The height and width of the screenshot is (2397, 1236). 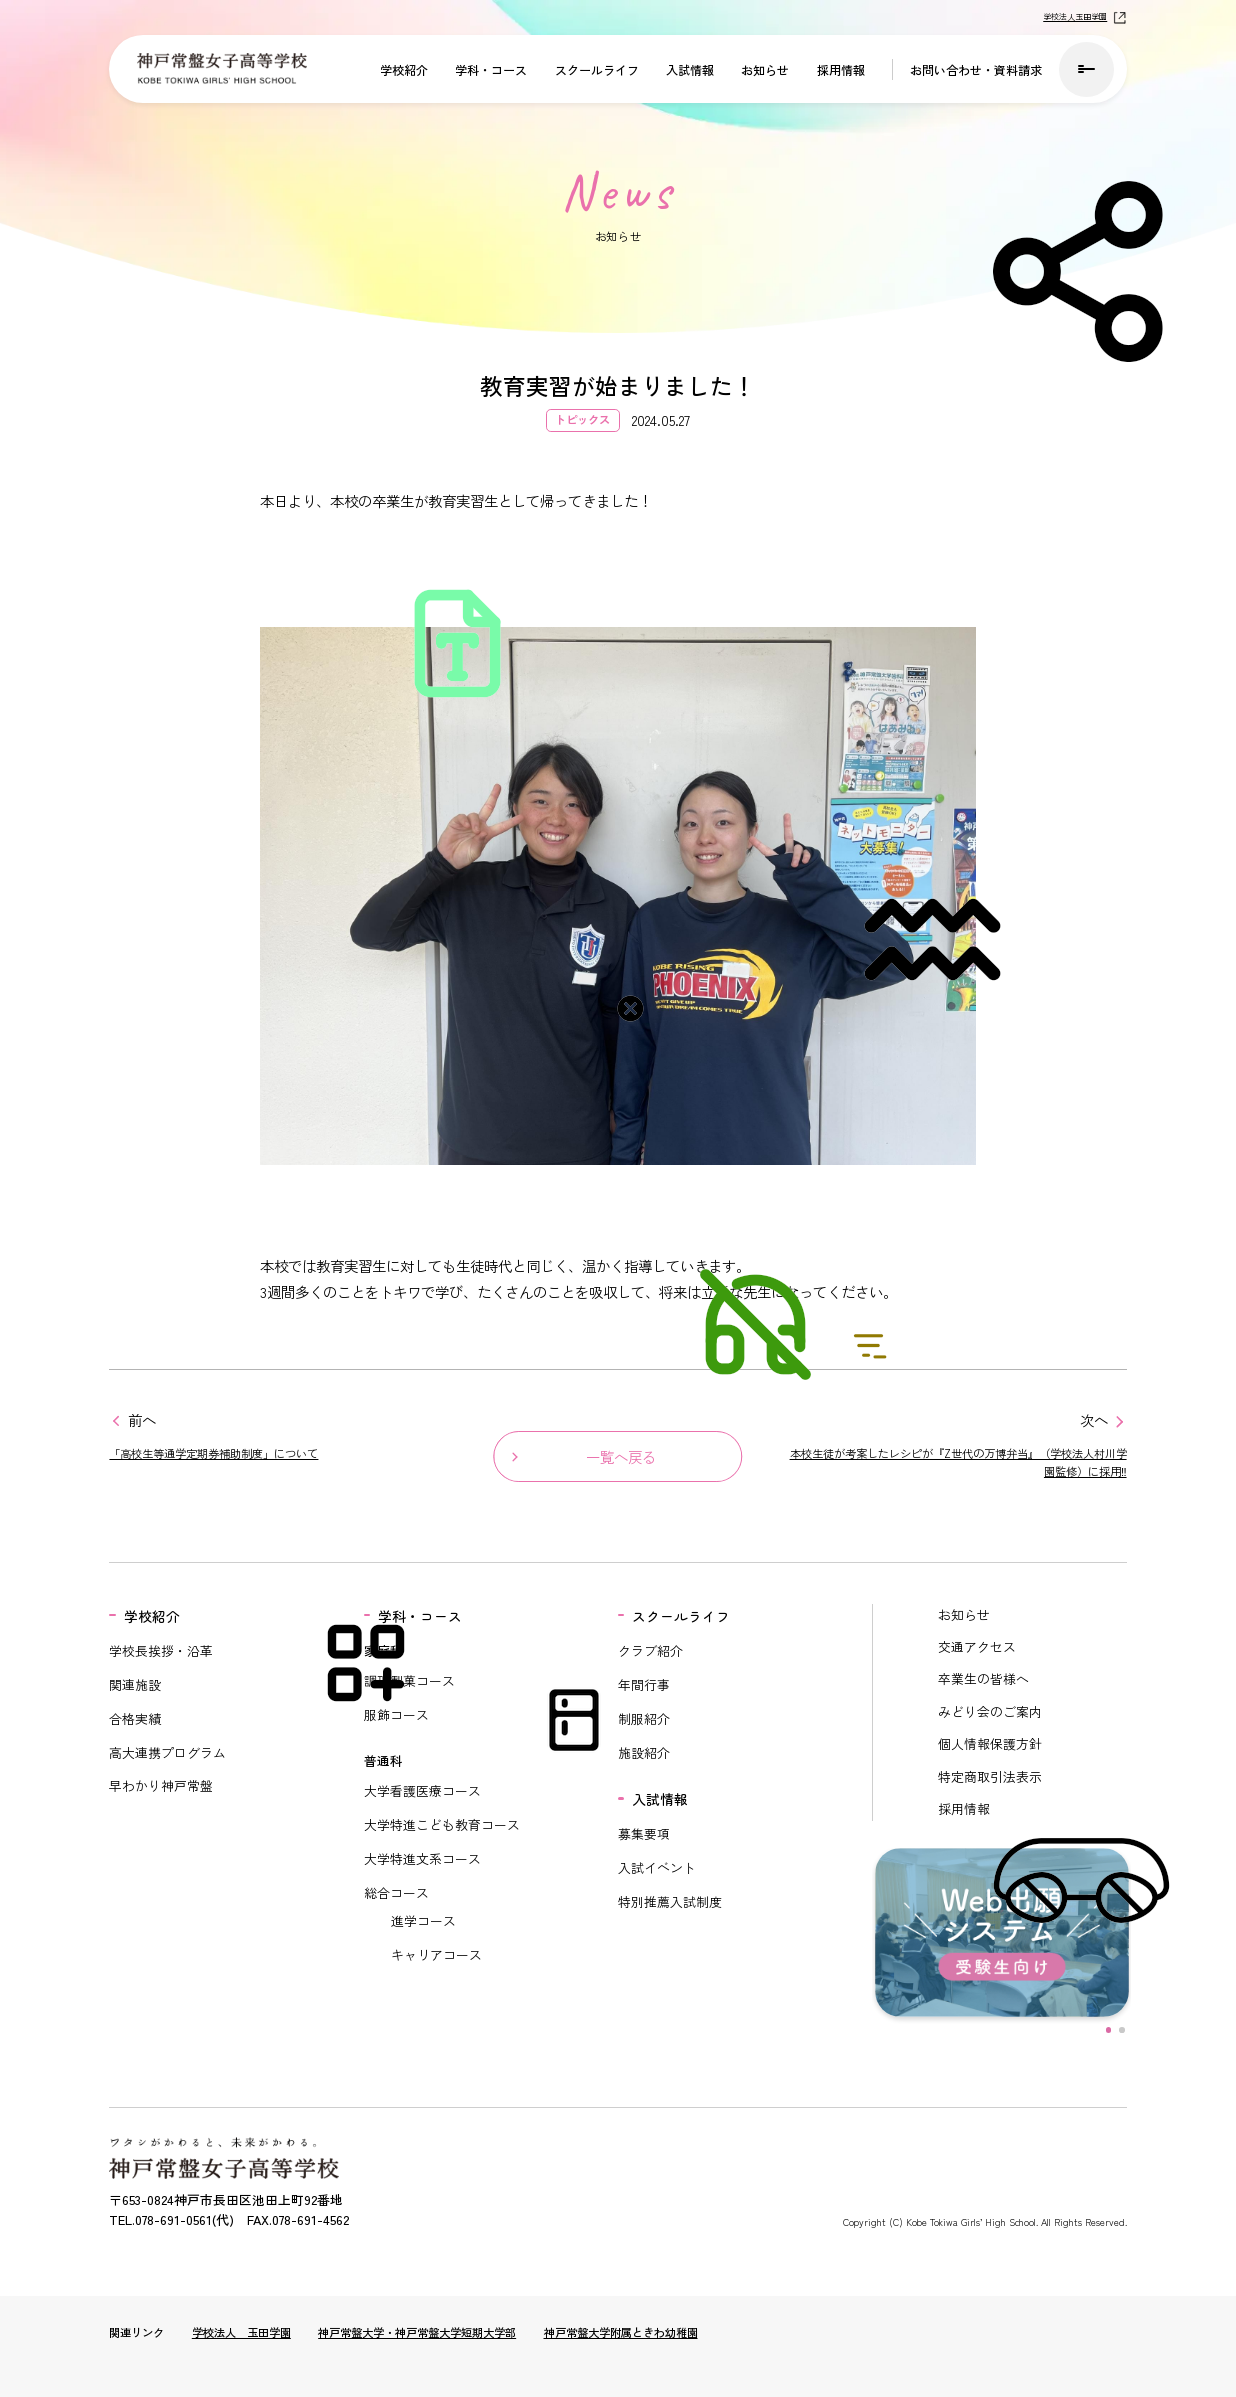 What do you see at coordinates (932, 939) in the screenshot?
I see `indicates aquarius zodiac sign` at bounding box center [932, 939].